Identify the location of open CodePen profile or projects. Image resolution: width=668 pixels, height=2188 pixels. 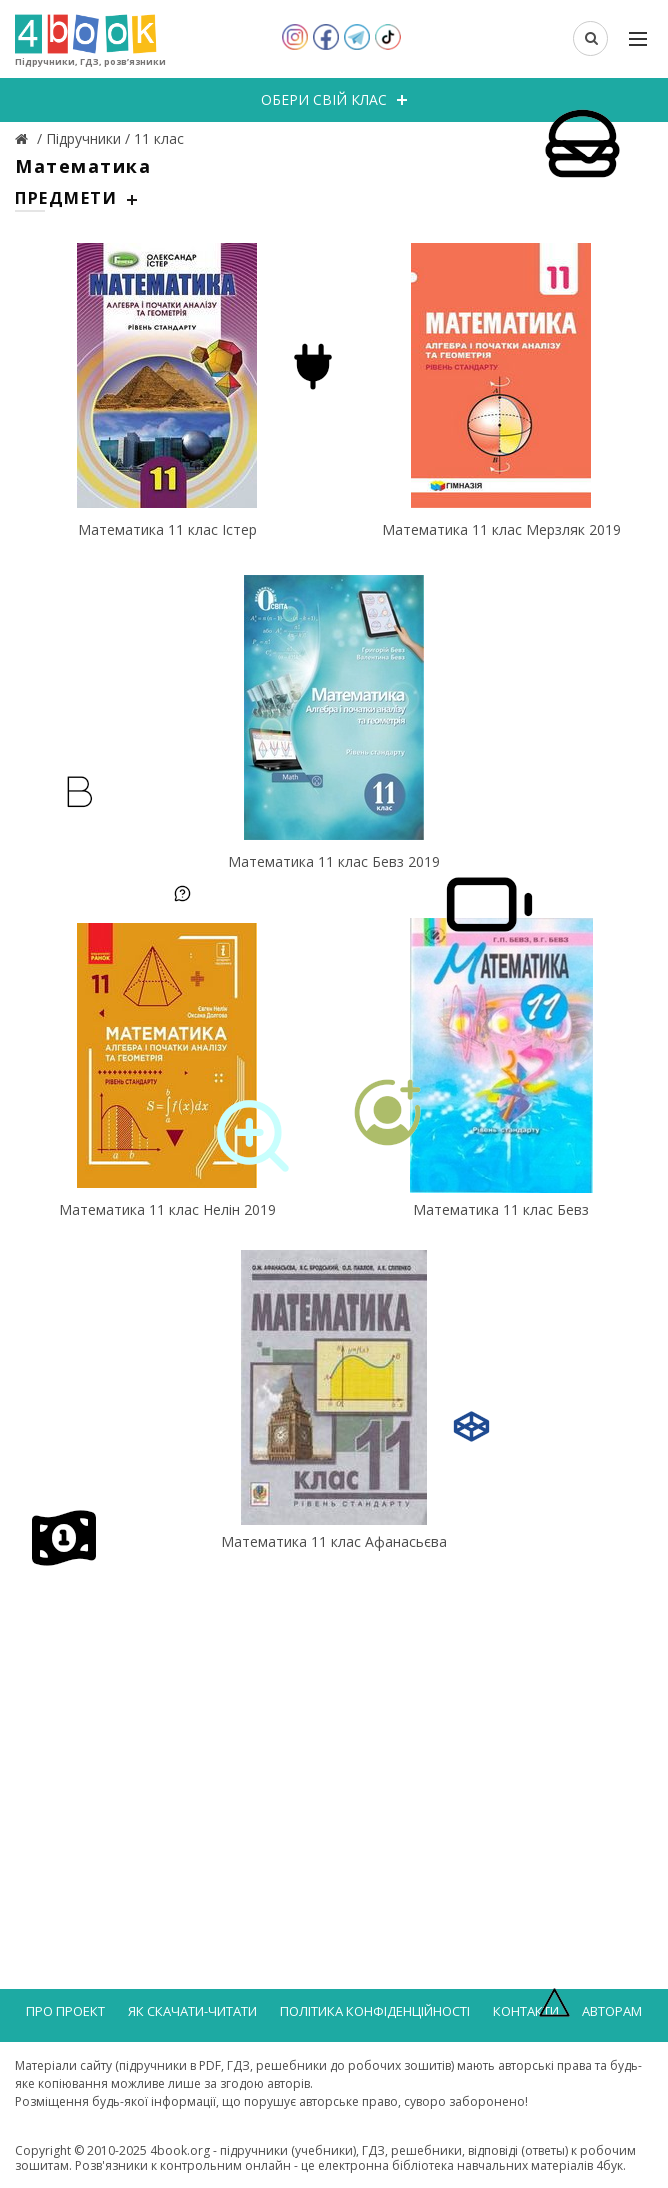
(471, 1426).